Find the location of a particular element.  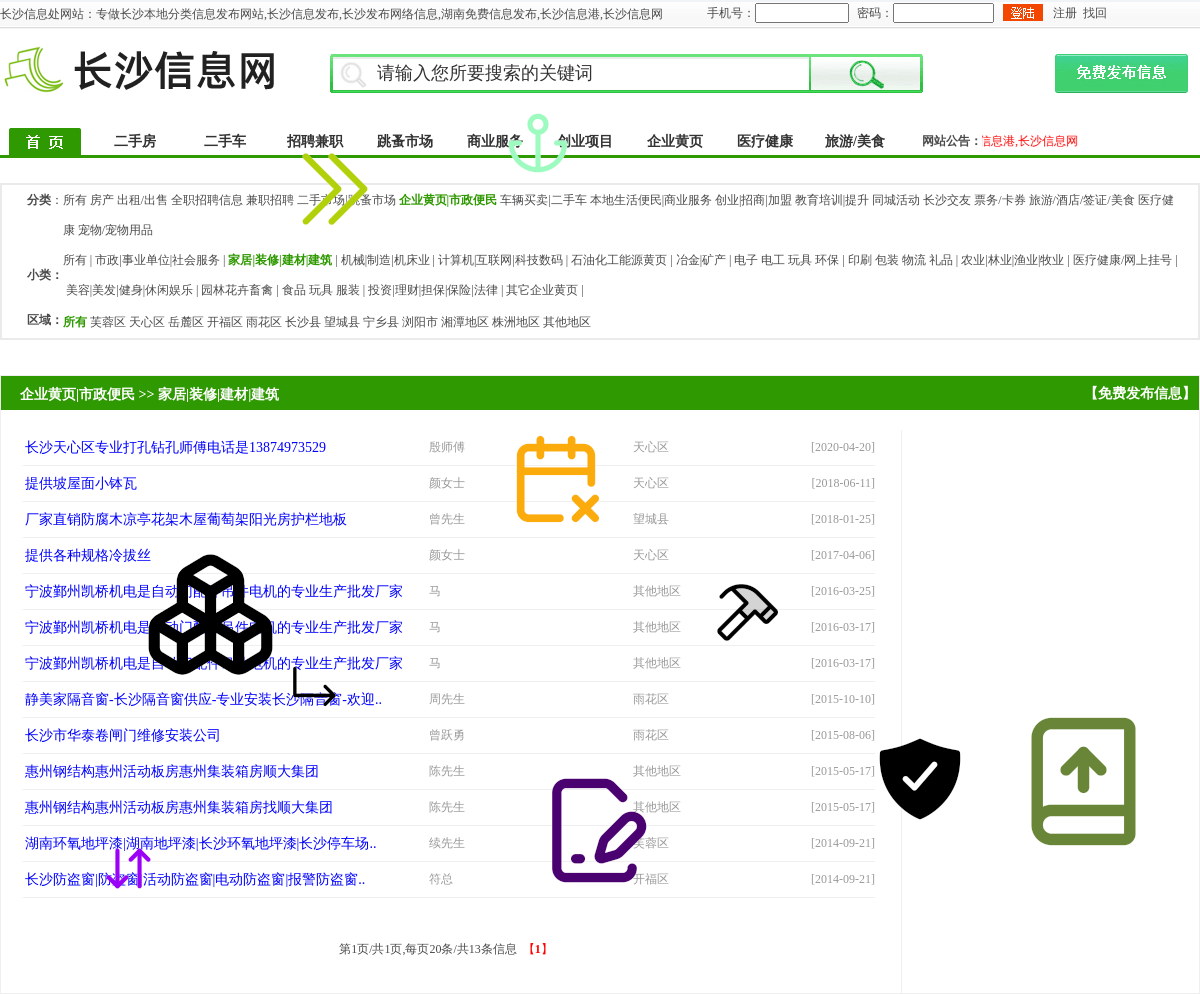

upload a book or document is located at coordinates (1083, 781).